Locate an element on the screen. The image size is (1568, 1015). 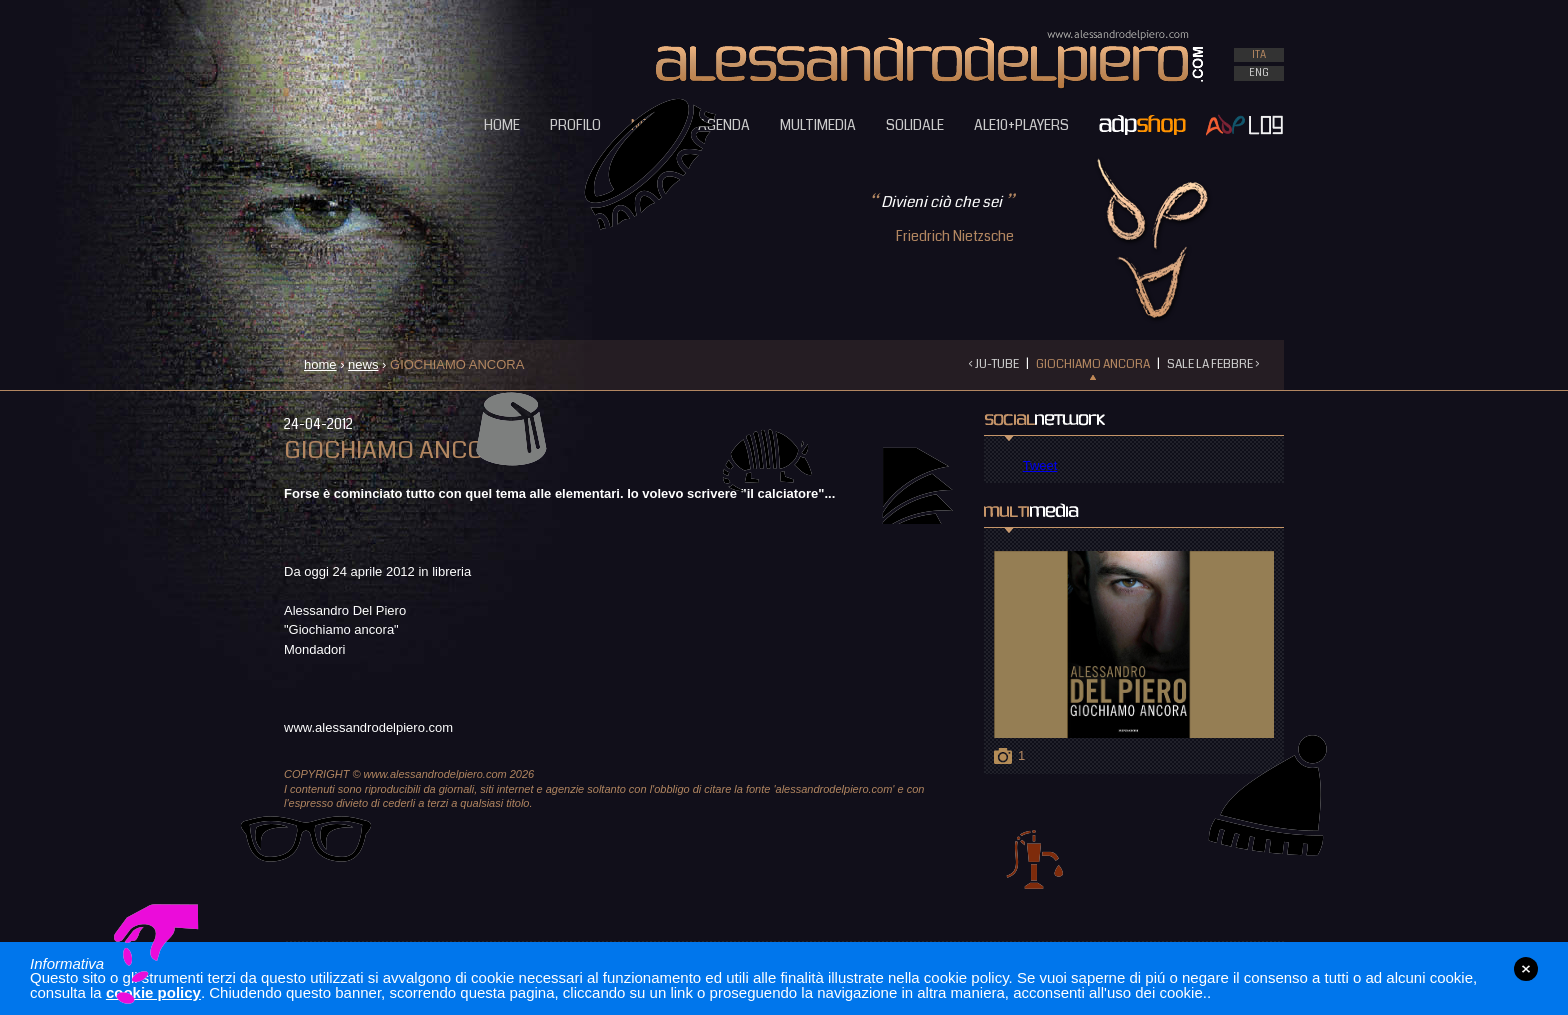
armadillo character or avatar selection is located at coordinates (767, 460).